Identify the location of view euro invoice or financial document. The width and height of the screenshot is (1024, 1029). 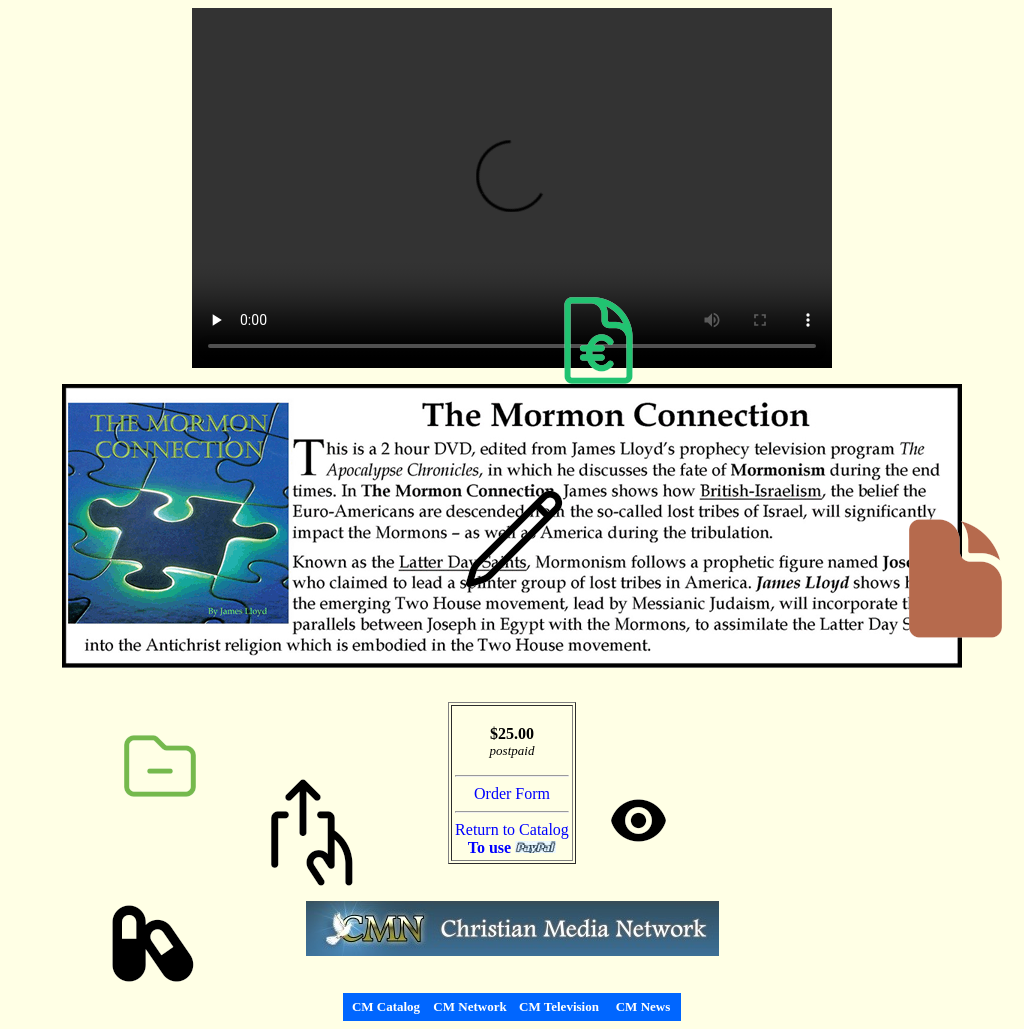
(598, 340).